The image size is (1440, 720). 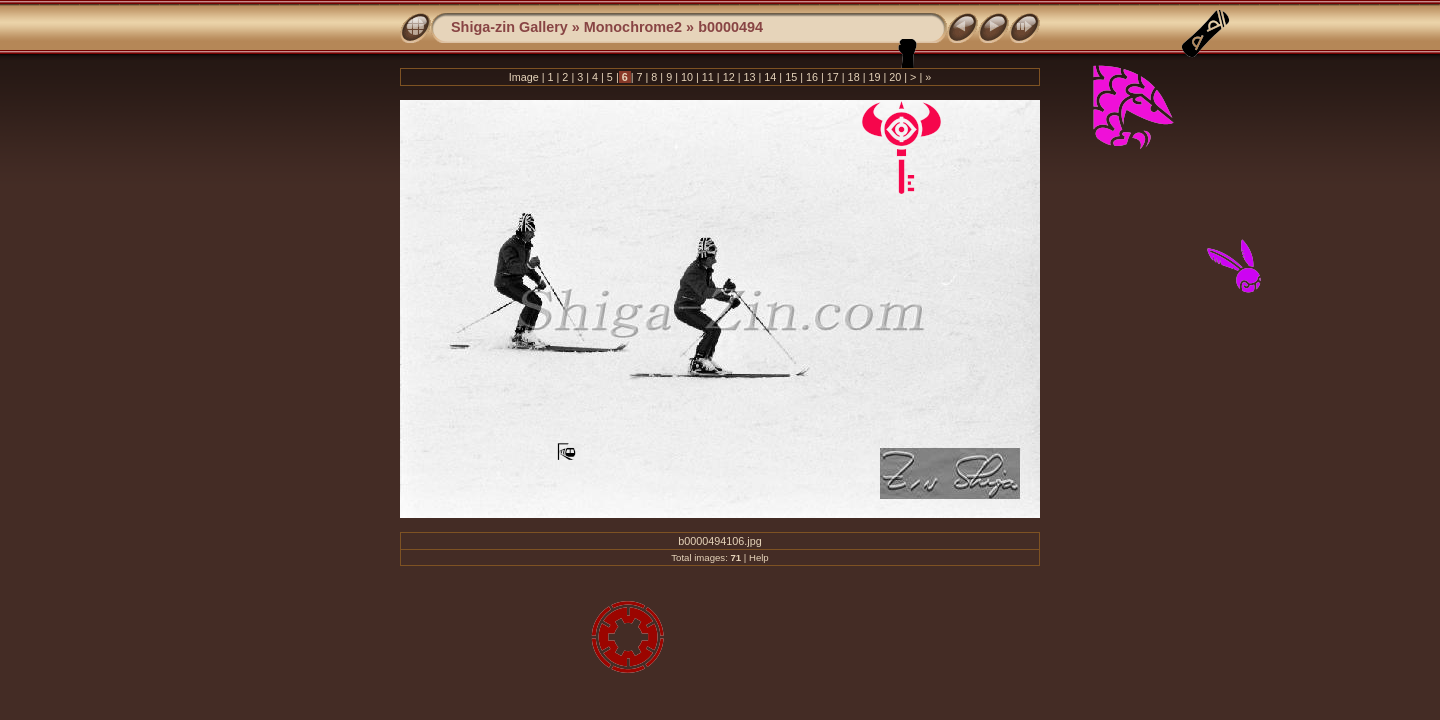 I want to click on access snowboarding or winter sports content, so click(x=1205, y=33).